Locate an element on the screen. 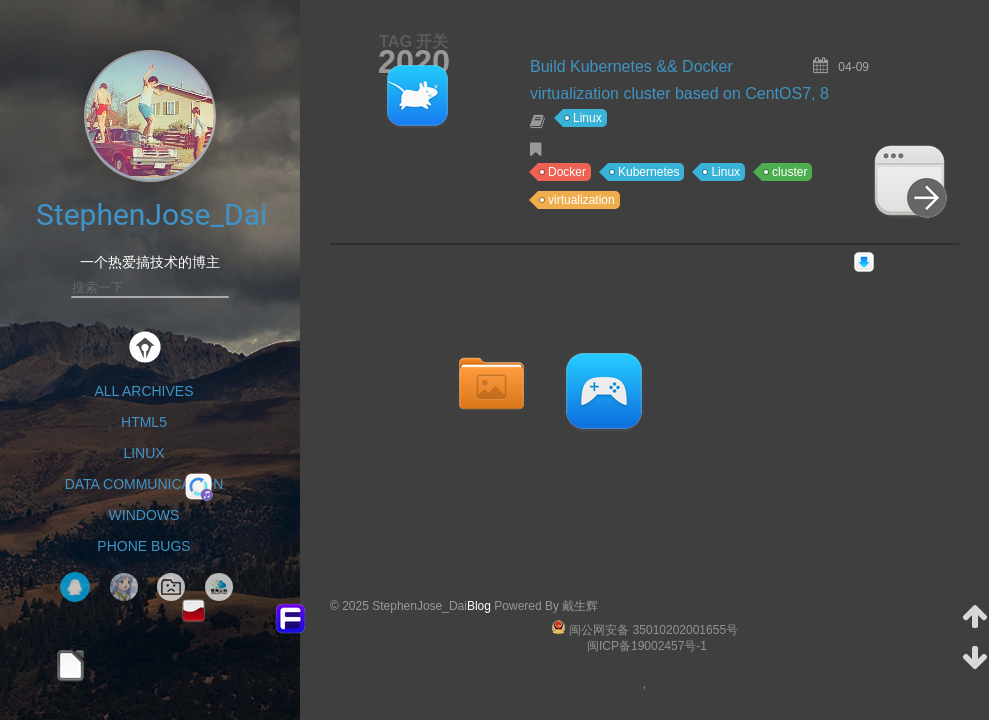  open LibreOffice suite is located at coordinates (70, 665).